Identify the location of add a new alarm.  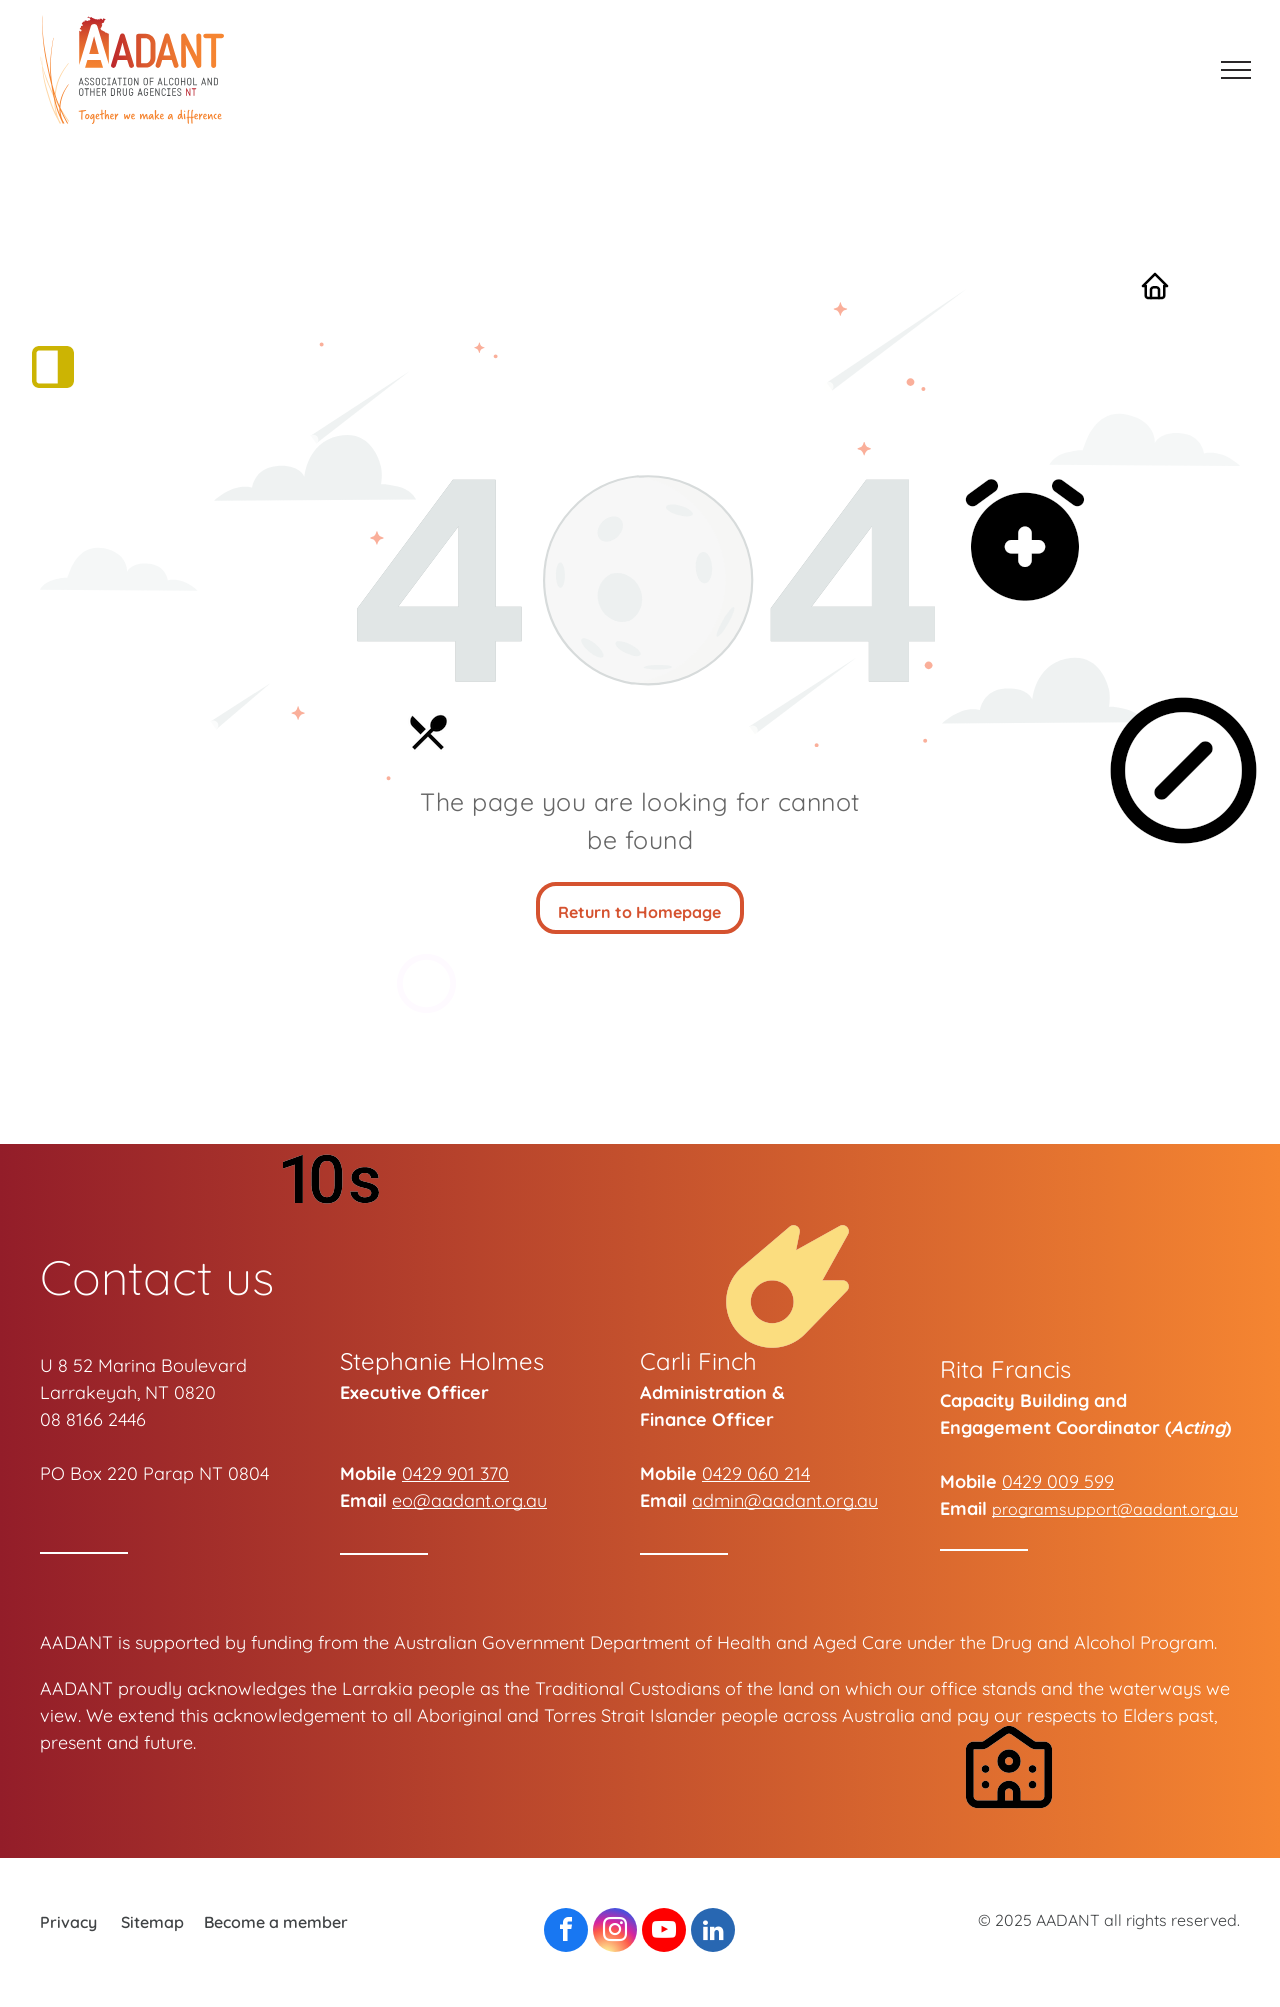
(1025, 540).